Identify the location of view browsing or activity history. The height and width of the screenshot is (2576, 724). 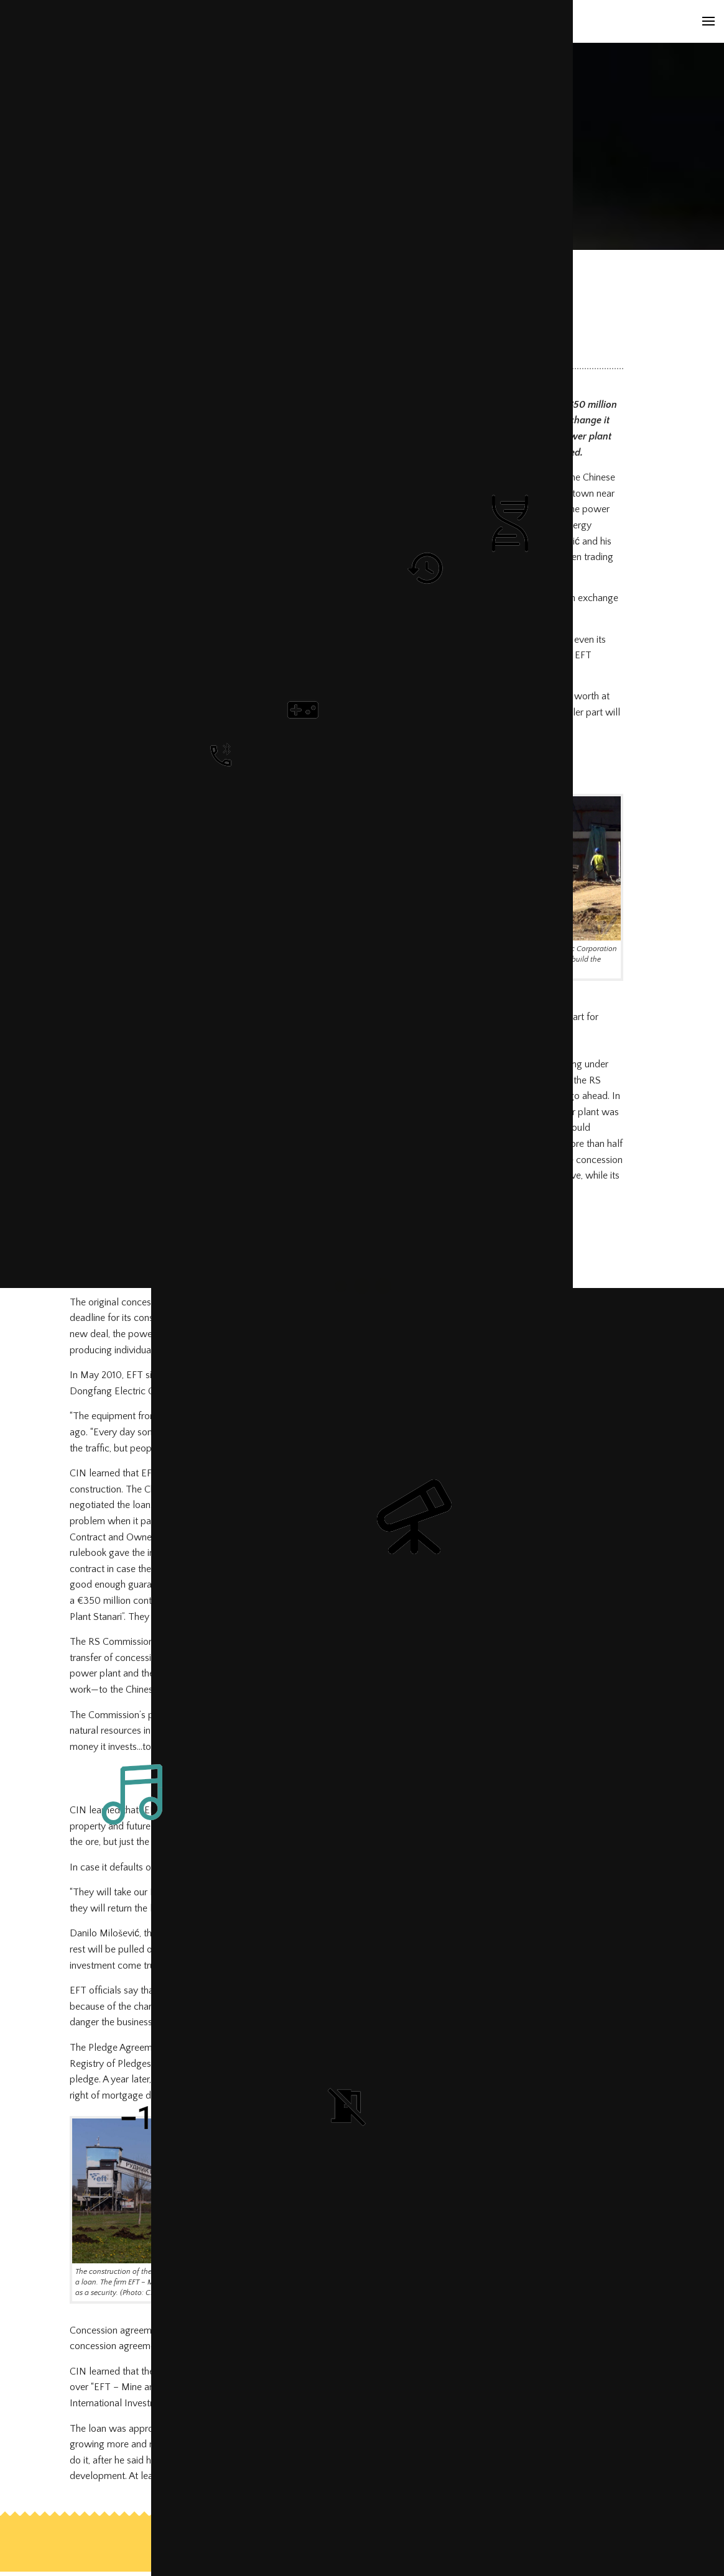
(425, 568).